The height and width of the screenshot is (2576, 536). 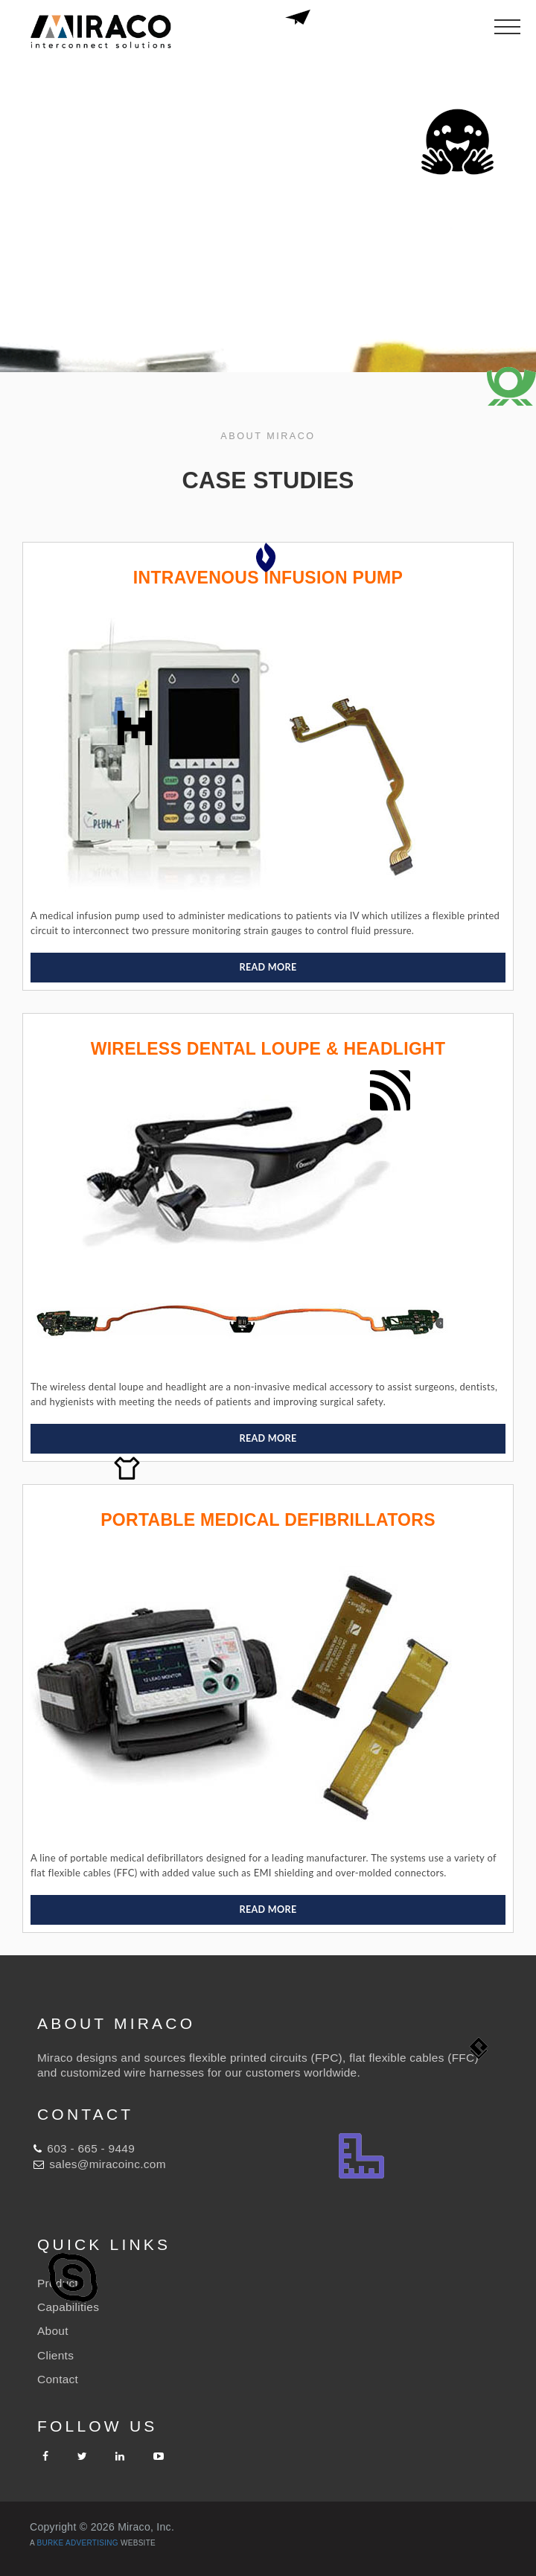 I want to click on visit hugging face platform, so click(x=457, y=141).